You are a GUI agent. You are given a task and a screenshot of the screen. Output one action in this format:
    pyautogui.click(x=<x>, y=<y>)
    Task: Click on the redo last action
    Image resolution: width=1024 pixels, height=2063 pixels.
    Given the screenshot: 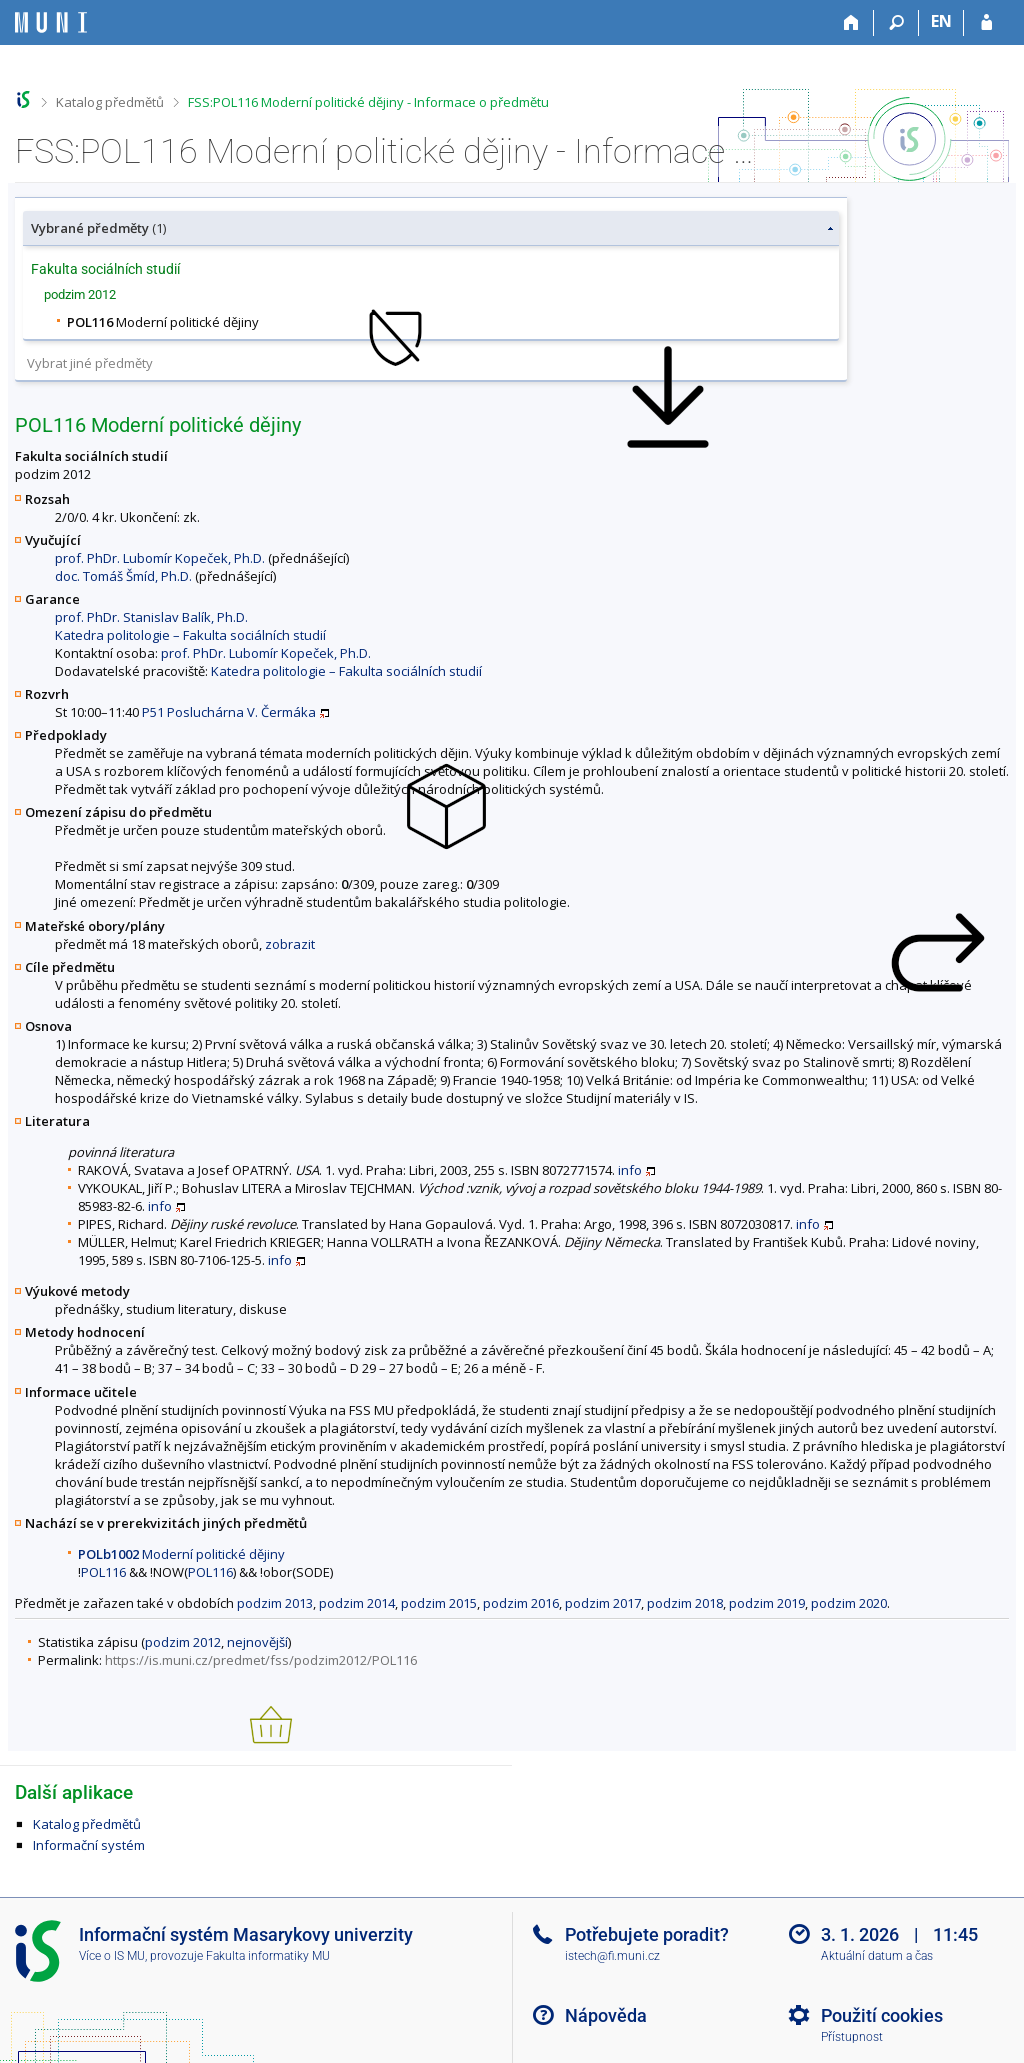 What is the action you would take?
    pyautogui.click(x=938, y=956)
    